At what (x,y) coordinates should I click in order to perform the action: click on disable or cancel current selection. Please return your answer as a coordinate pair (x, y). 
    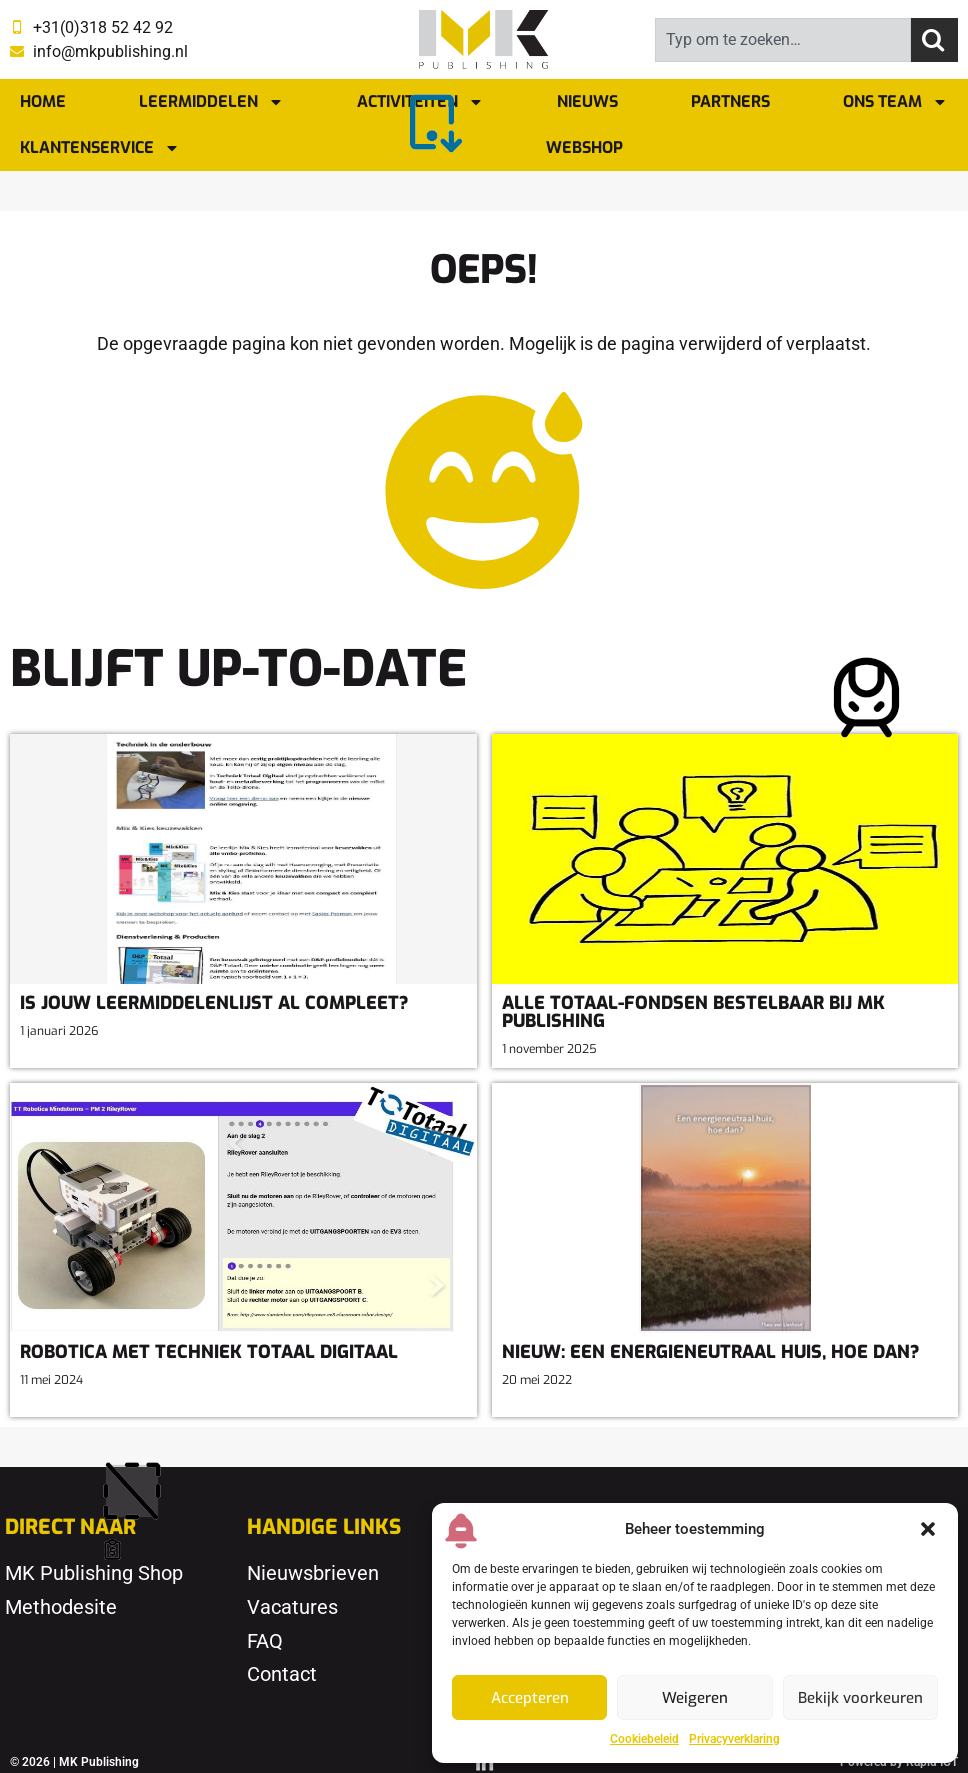
    Looking at the image, I should click on (132, 1491).